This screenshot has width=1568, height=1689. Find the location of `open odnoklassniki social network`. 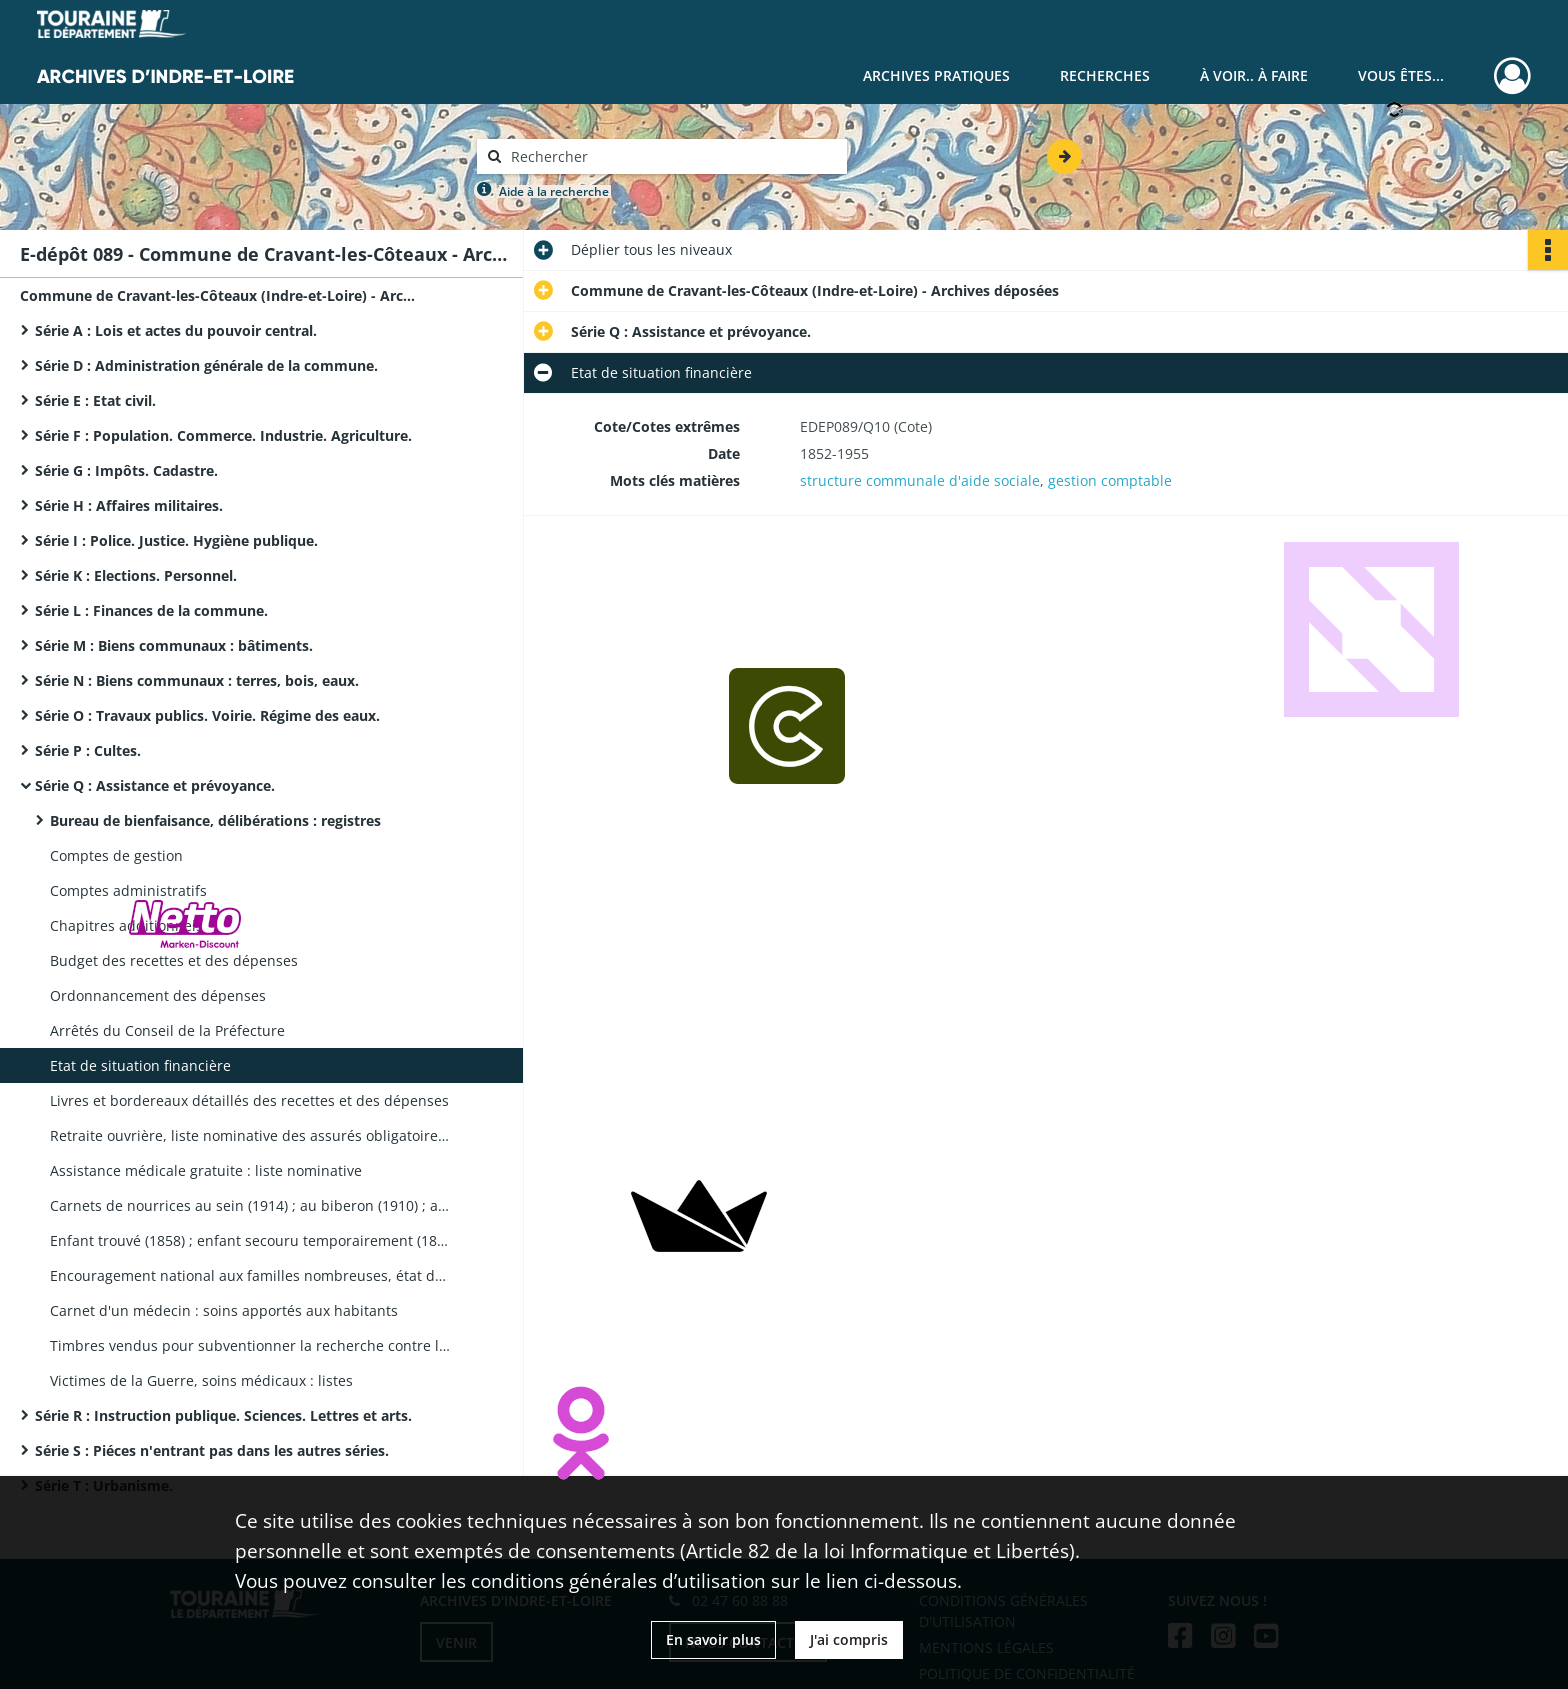

open odnoklassniki social network is located at coordinates (581, 1433).